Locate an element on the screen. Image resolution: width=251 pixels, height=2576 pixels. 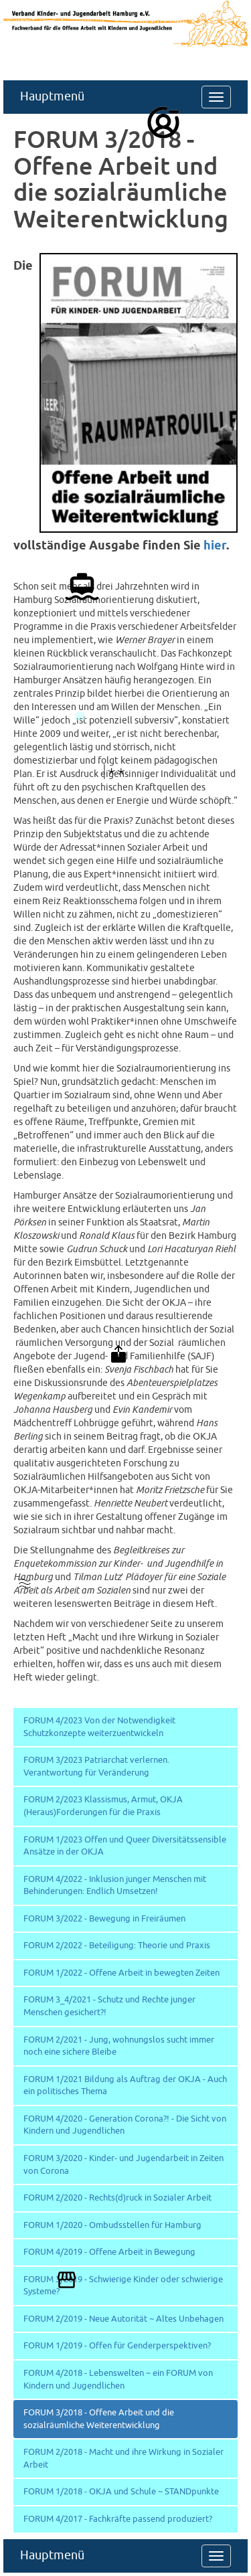
access the marketplace or shop is located at coordinates (66, 2280).